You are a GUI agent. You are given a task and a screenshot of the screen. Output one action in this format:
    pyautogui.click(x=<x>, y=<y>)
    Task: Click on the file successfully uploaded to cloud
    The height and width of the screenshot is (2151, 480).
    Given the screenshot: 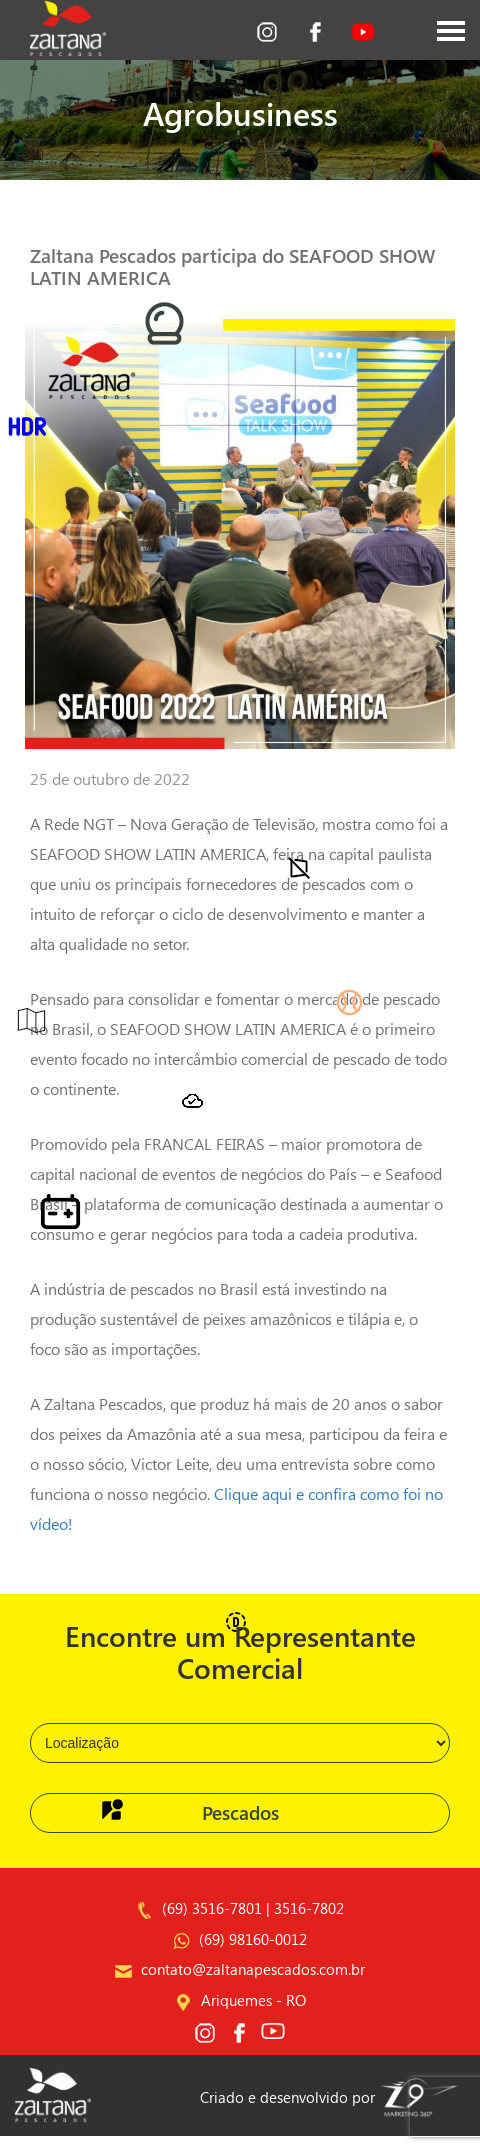 What is the action you would take?
    pyautogui.click(x=192, y=1100)
    